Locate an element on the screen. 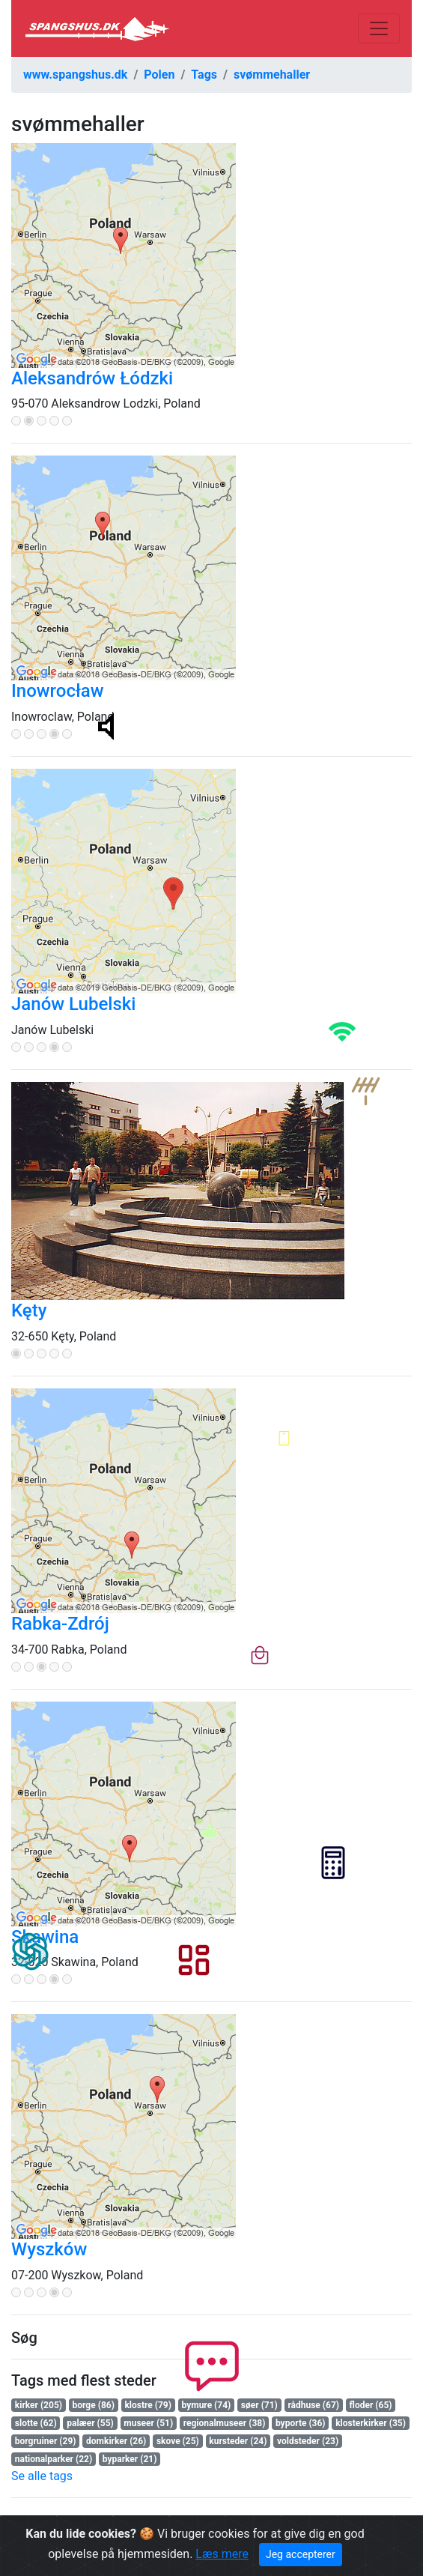 Image resolution: width=423 pixels, height=2576 pixels. mute audio or sound output is located at coordinates (106, 726).